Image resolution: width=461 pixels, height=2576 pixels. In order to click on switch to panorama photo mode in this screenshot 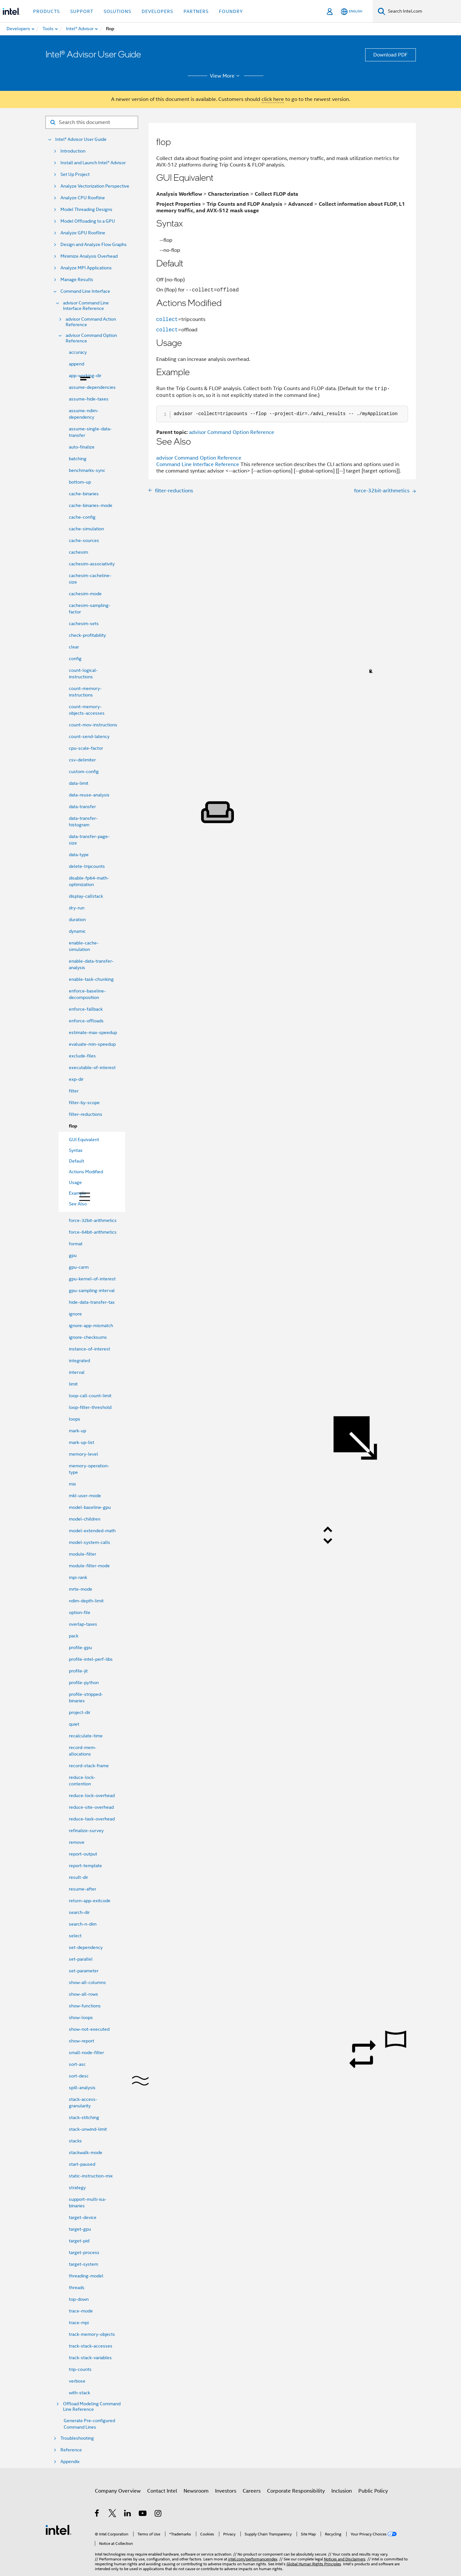, I will do `click(396, 2039)`.